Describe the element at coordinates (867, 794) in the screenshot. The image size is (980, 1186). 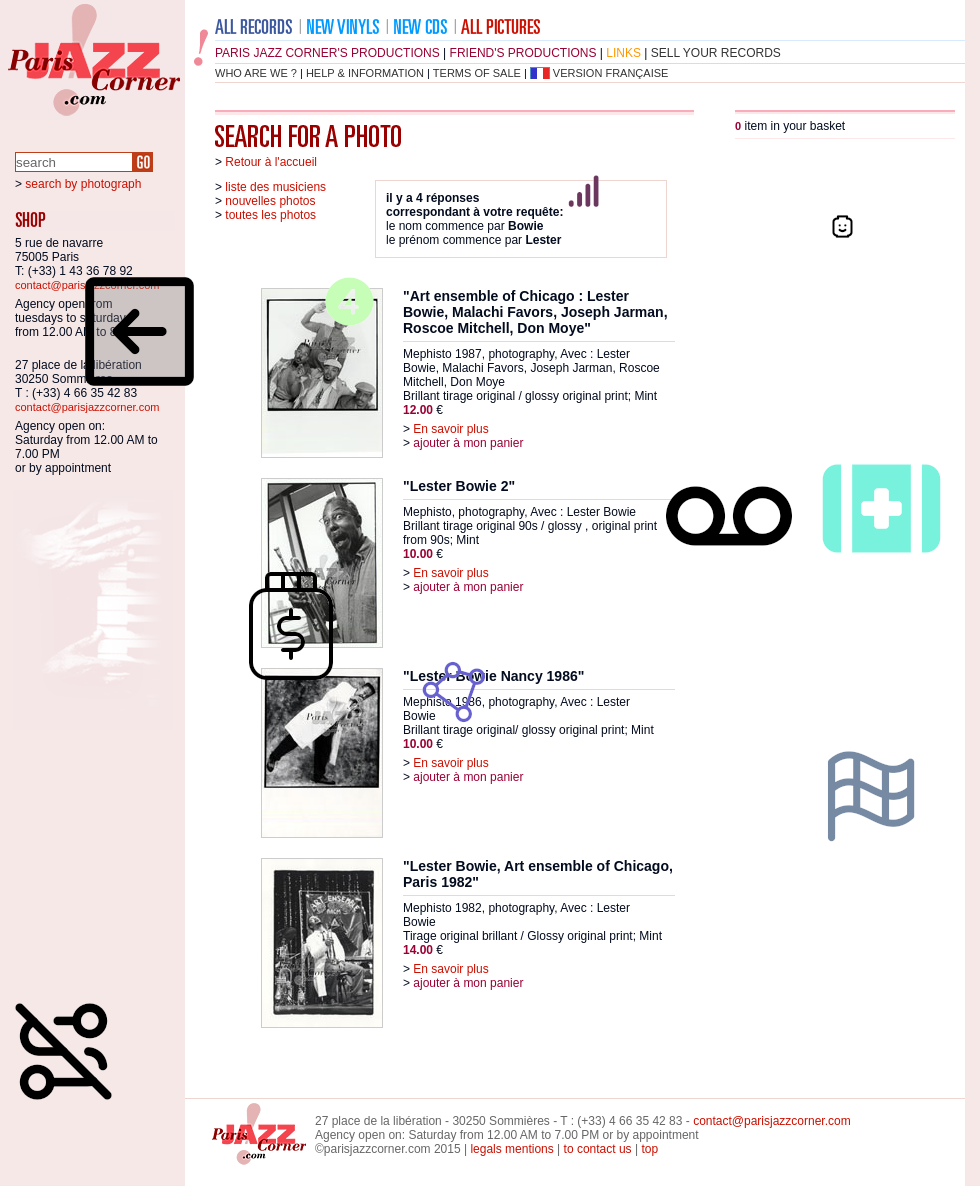
I see `indicates a finish line or goal completion` at that location.